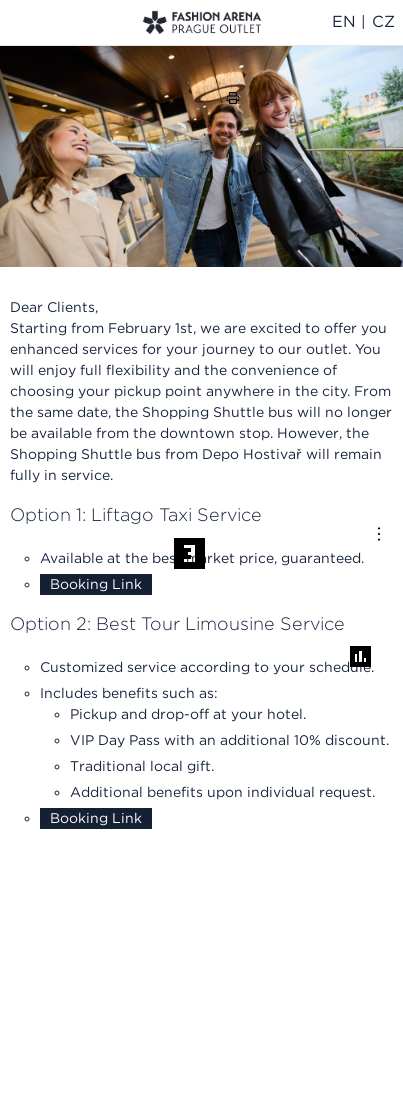 Image resolution: width=403 pixels, height=1114 pixels. I want to click on select option 3 from a numbered list, so click(189, 553).